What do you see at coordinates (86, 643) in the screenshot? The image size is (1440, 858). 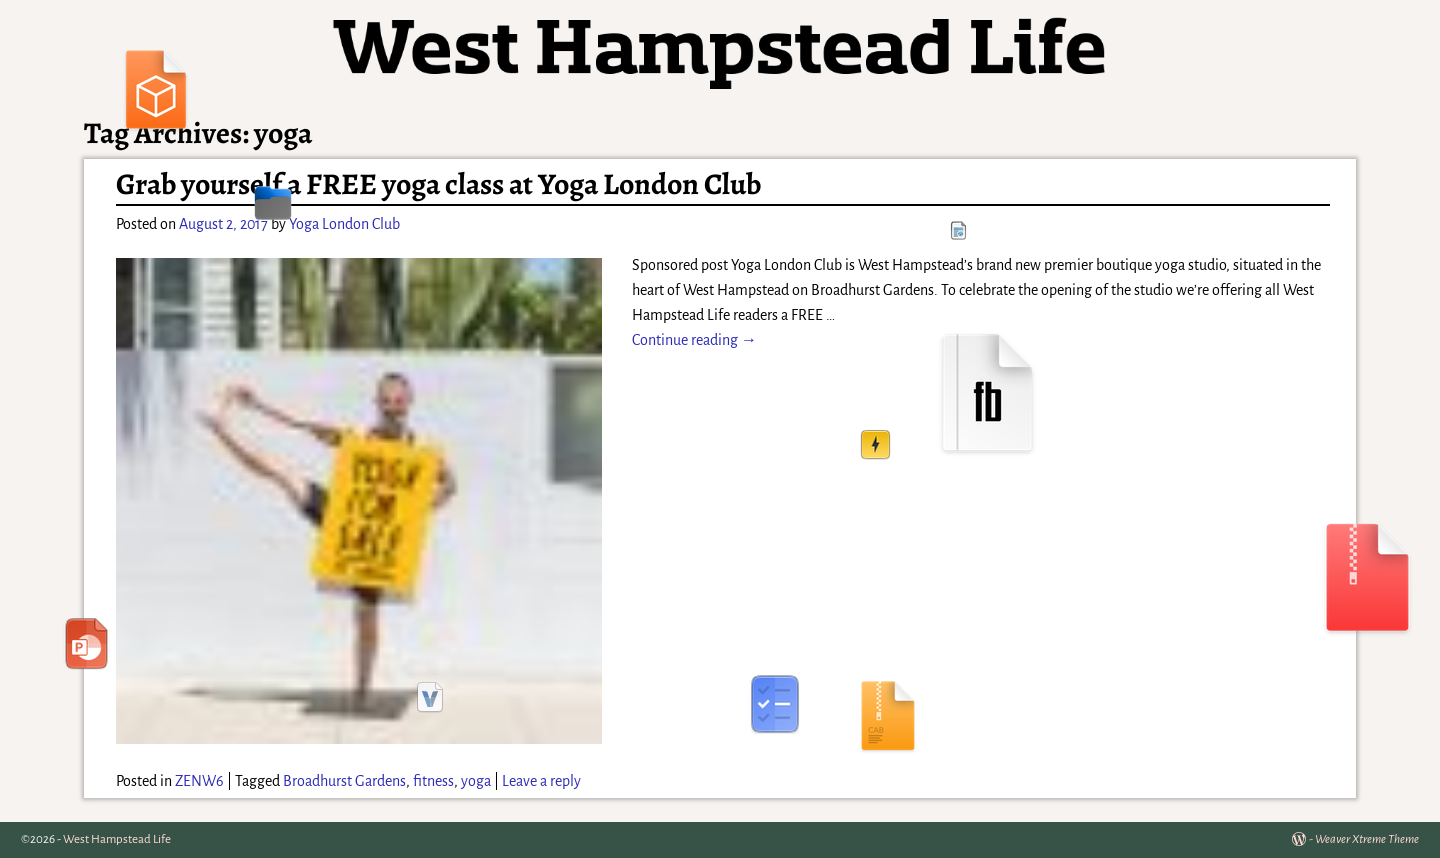 I see `open a PowerPoint presentation file` at bounding box center [86, 643].